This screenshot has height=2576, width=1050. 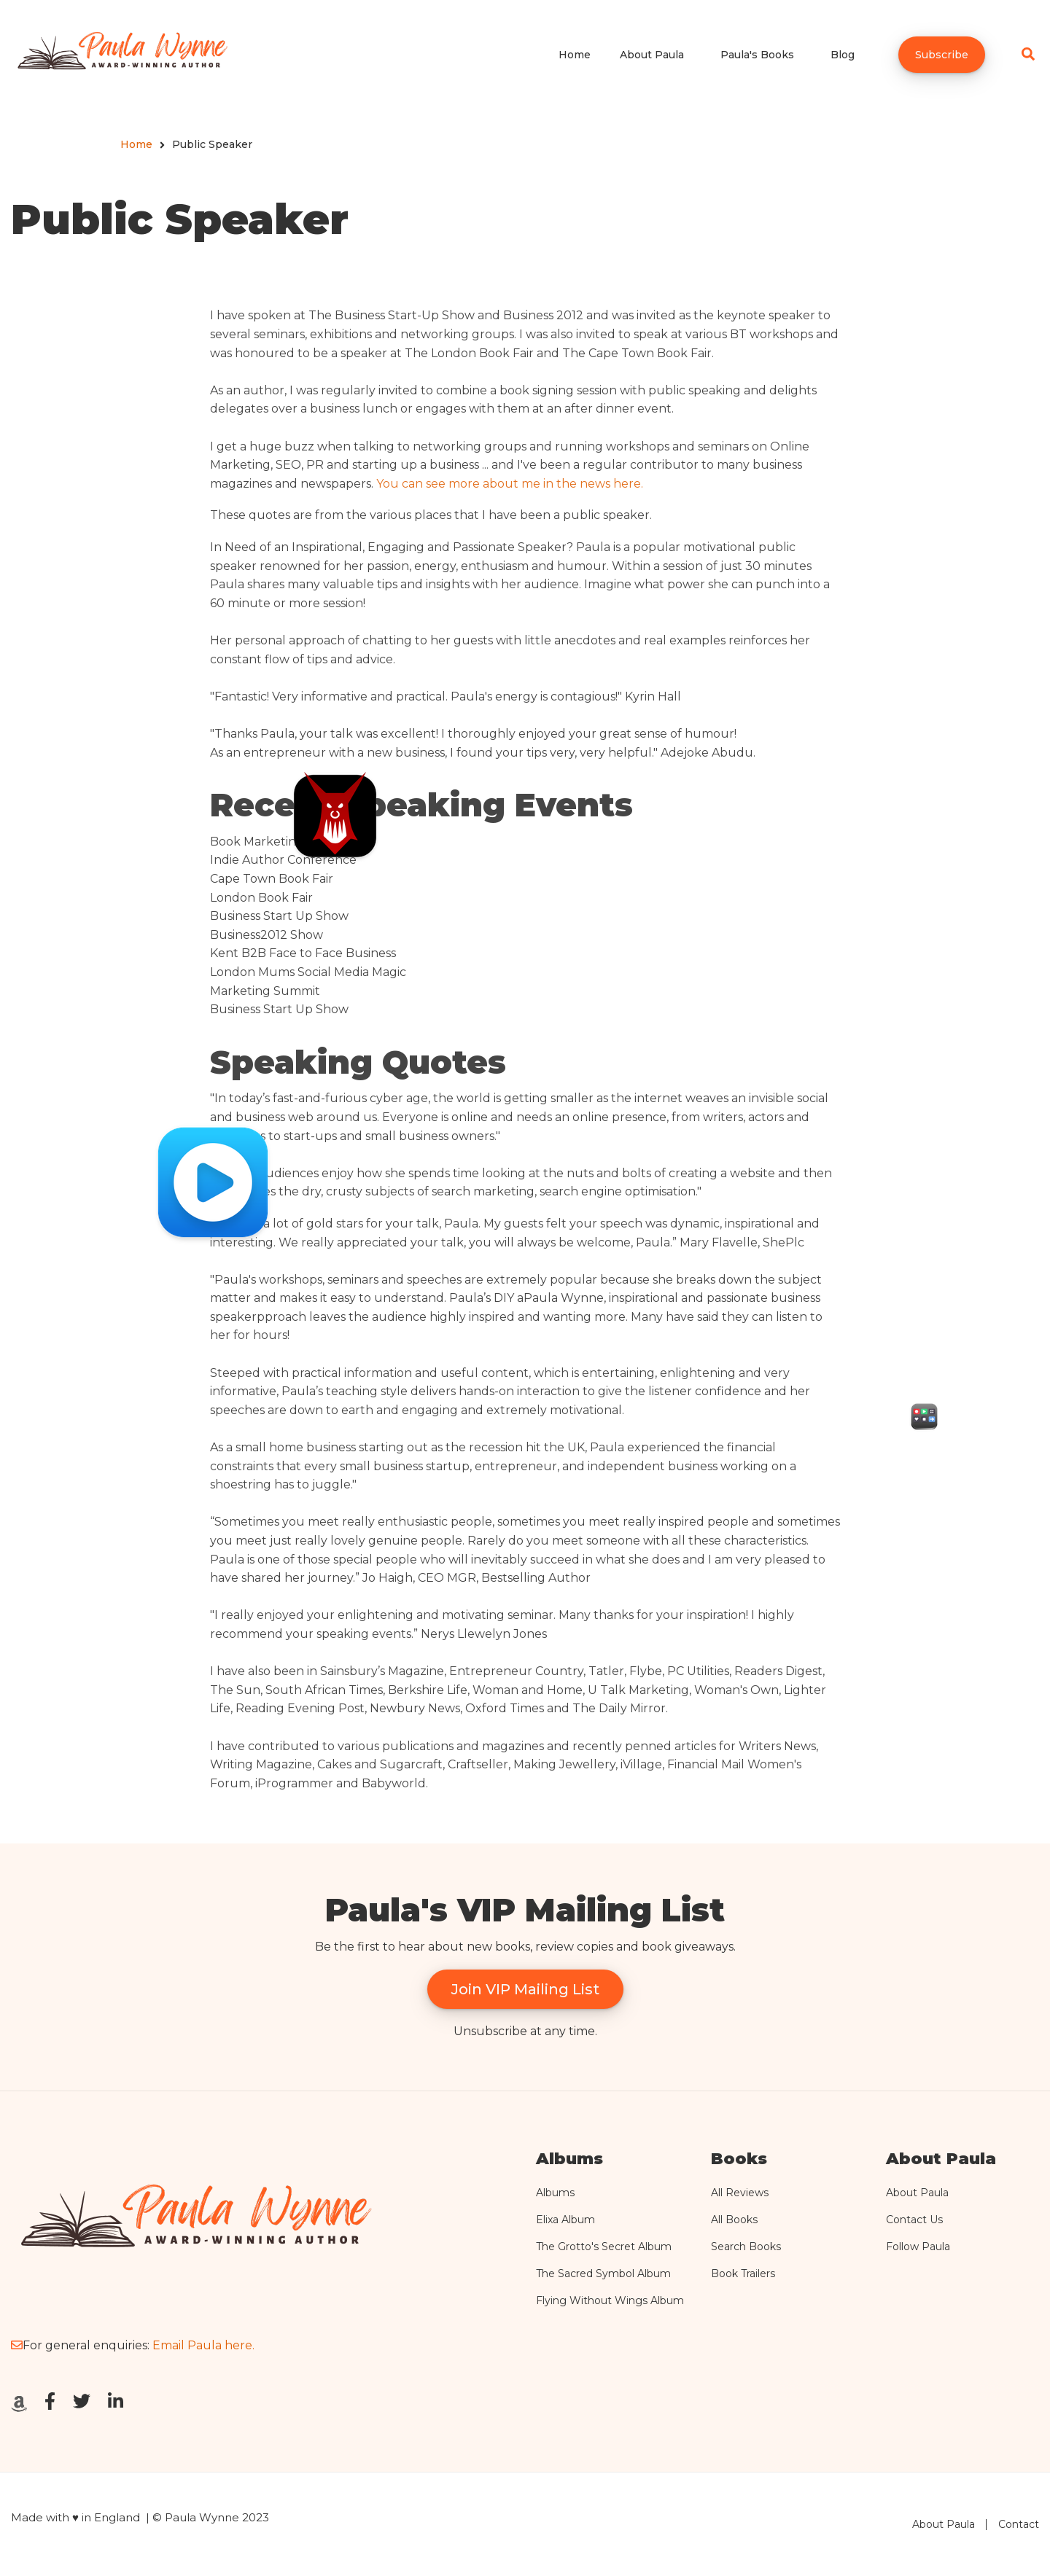 I want to click on open amberol music player, so click(x=213, y=1182).